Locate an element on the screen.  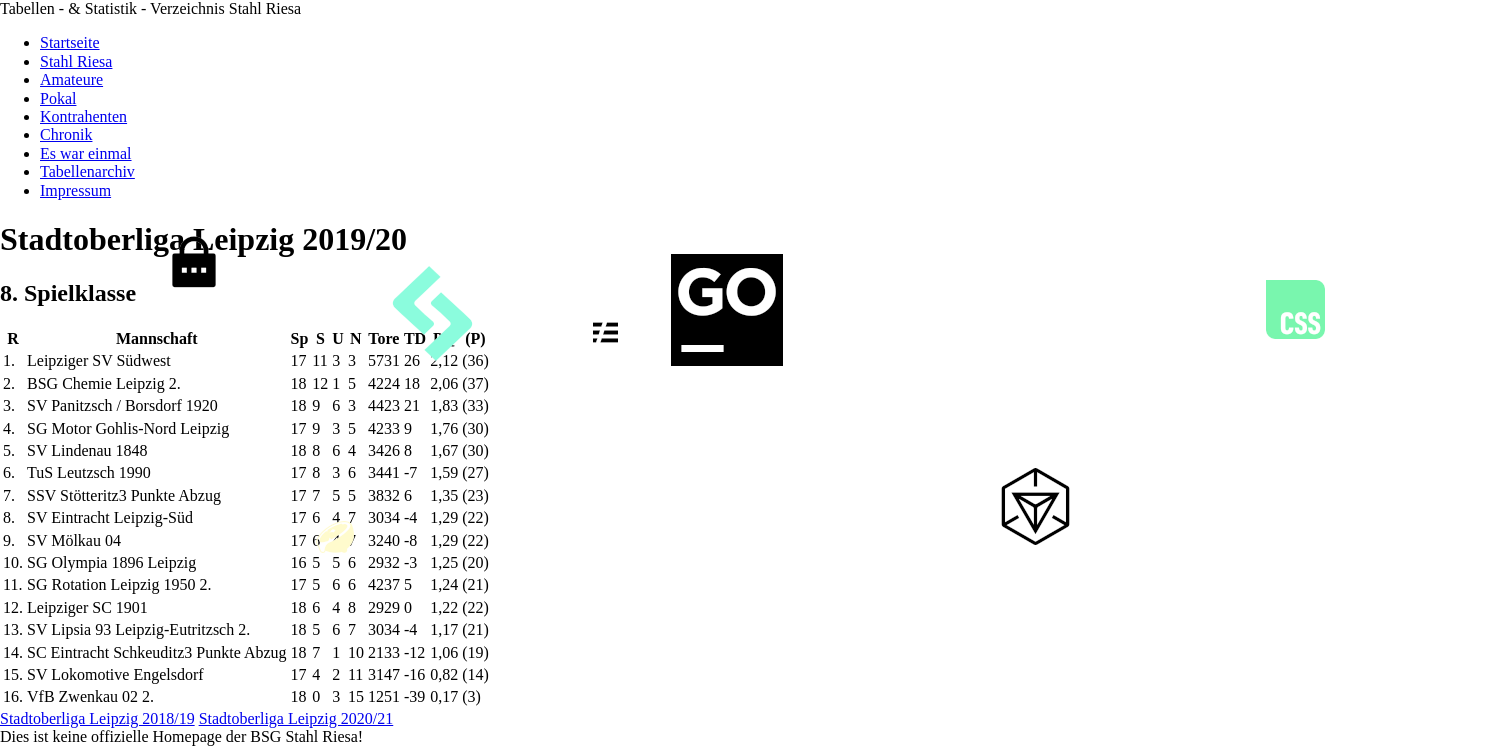
serverless framework logo is located at coordinates (605, 332).